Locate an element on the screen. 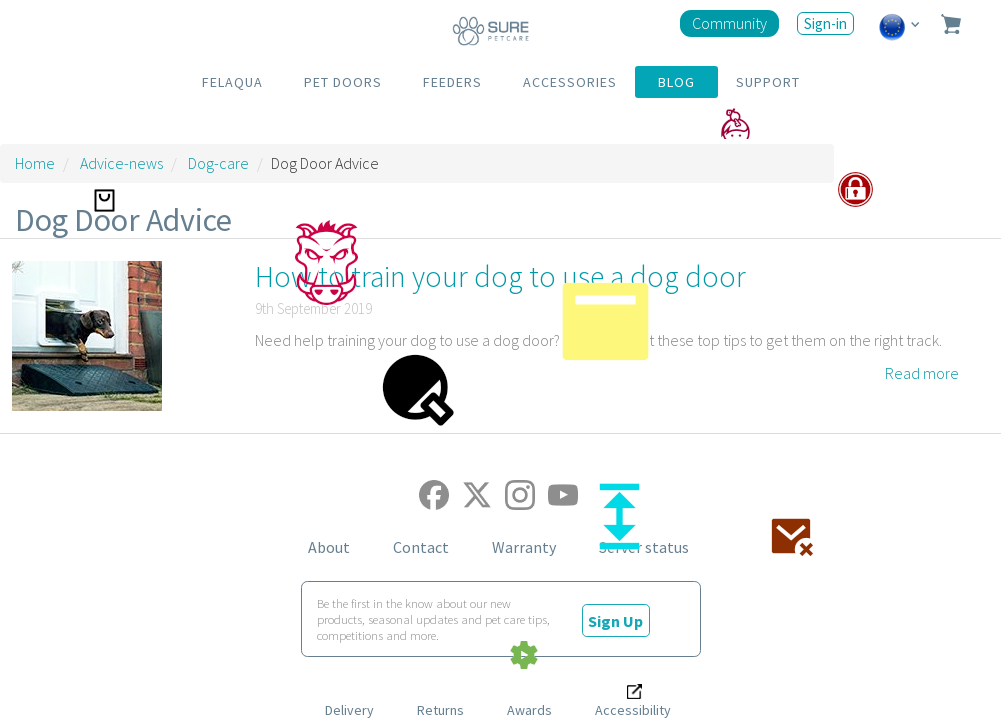 The width and height of the screenshot is (1001, 720). delete an email message is located at coordinates (791, 536).